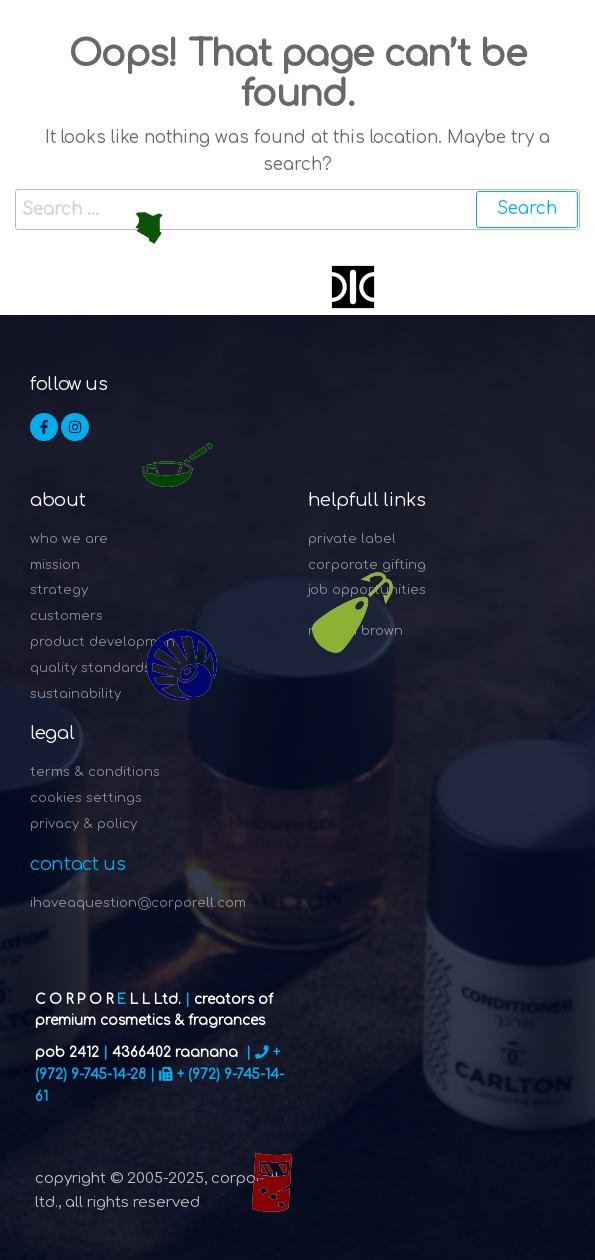  Describe the element at coordinates (352, 612) in the screenshot. I see `fishing lure or tackle equipment in a game inventory` at that location.